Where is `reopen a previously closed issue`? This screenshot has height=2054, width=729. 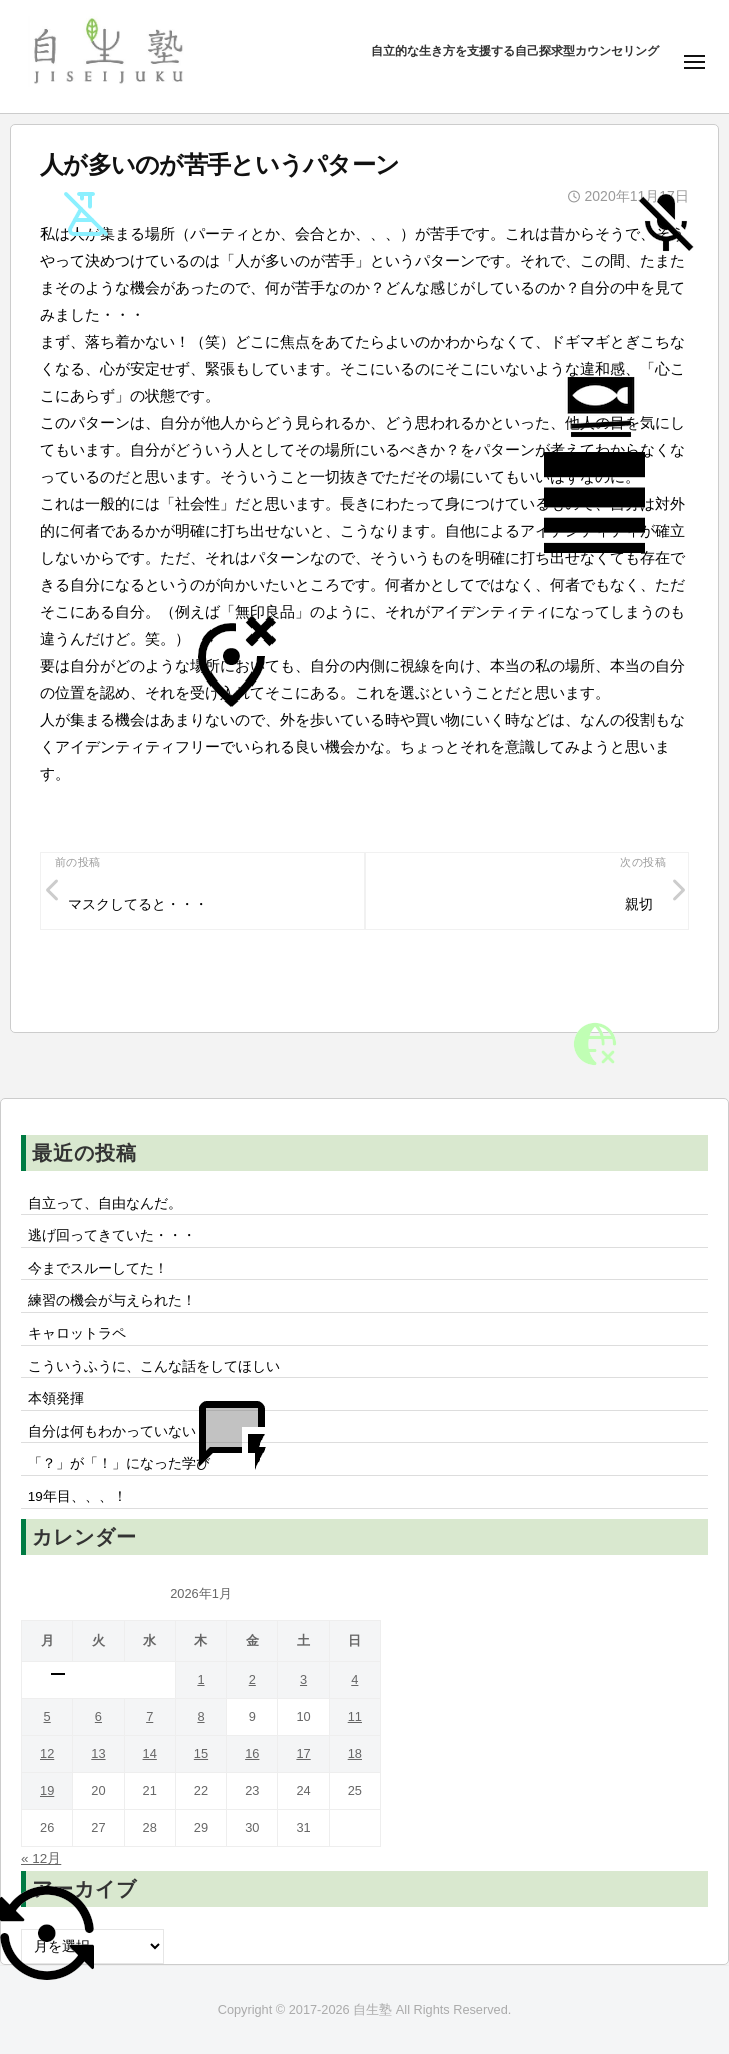
reopen a previously closed issue is located at coordinates (47, 1933).